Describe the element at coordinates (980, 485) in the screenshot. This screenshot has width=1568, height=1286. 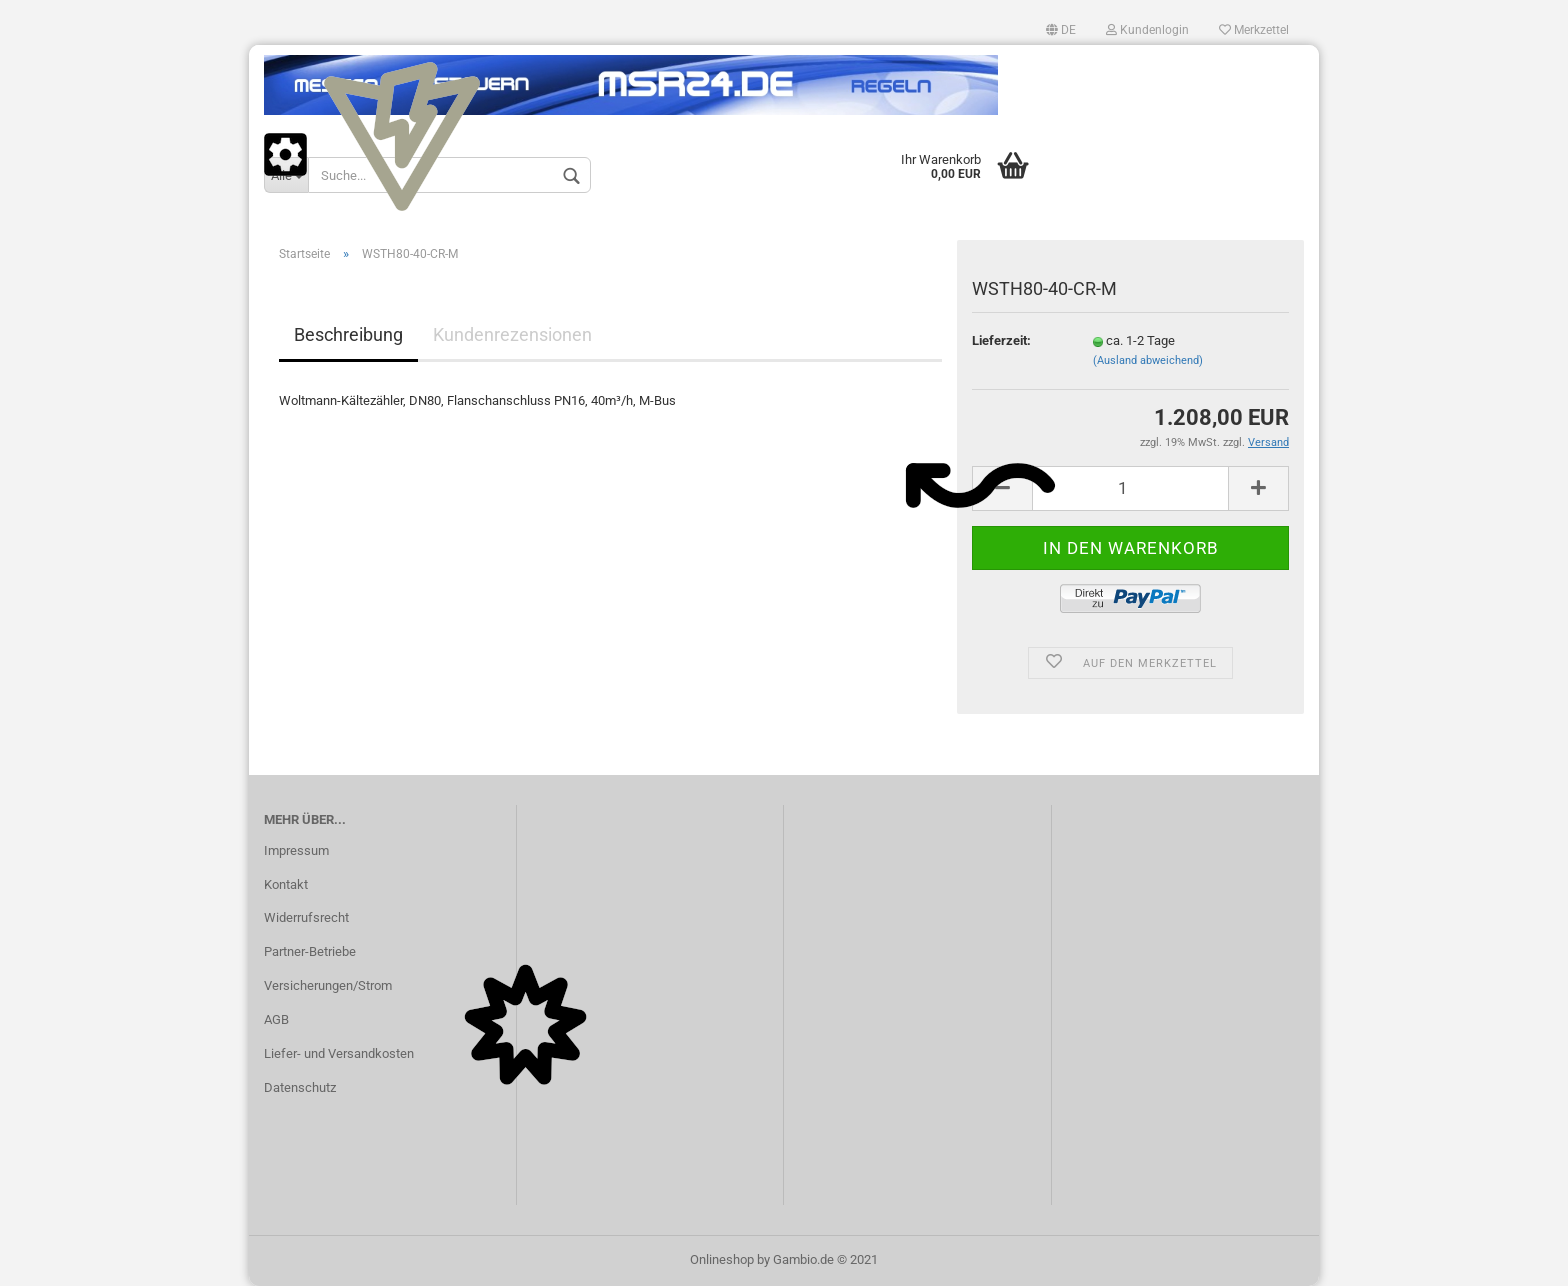
I see `undo or revert to previous state` at that location.